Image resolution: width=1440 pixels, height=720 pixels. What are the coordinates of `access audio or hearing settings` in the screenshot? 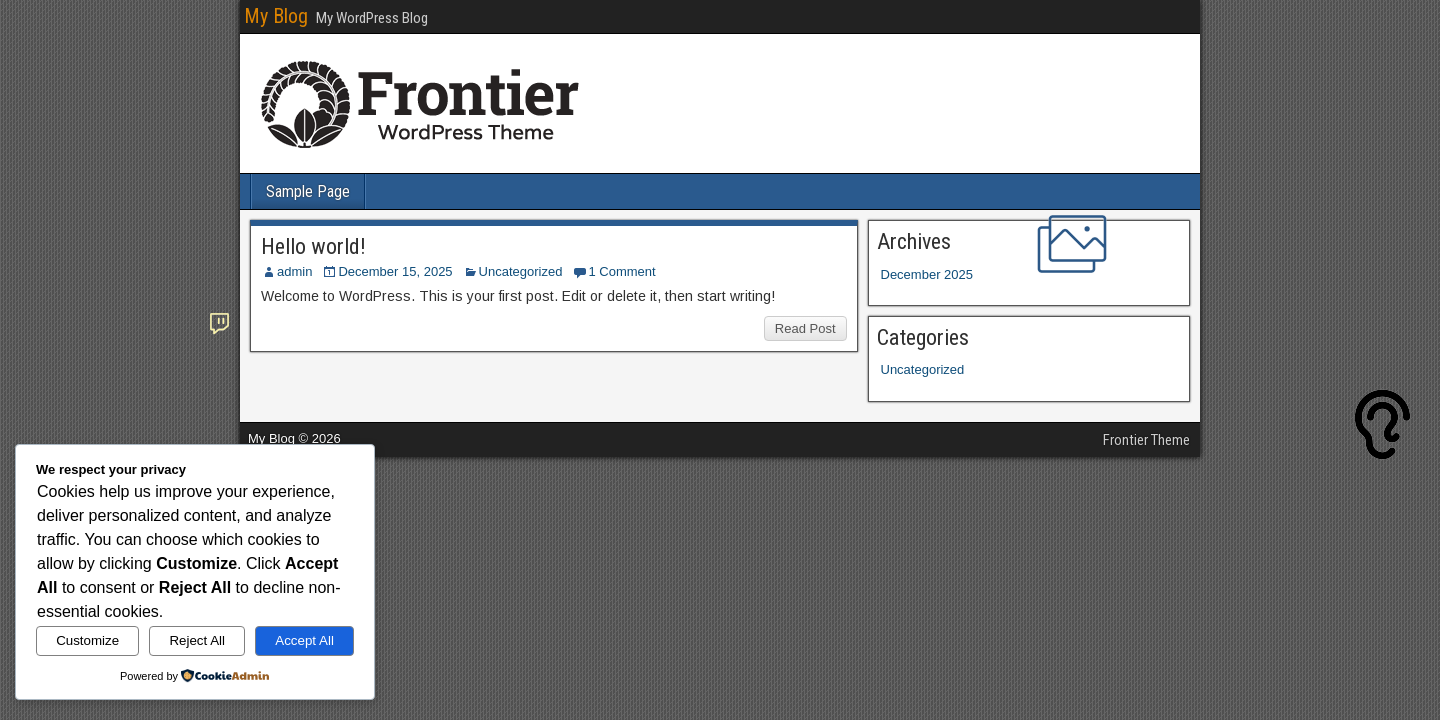 It's located at (1382, 424).